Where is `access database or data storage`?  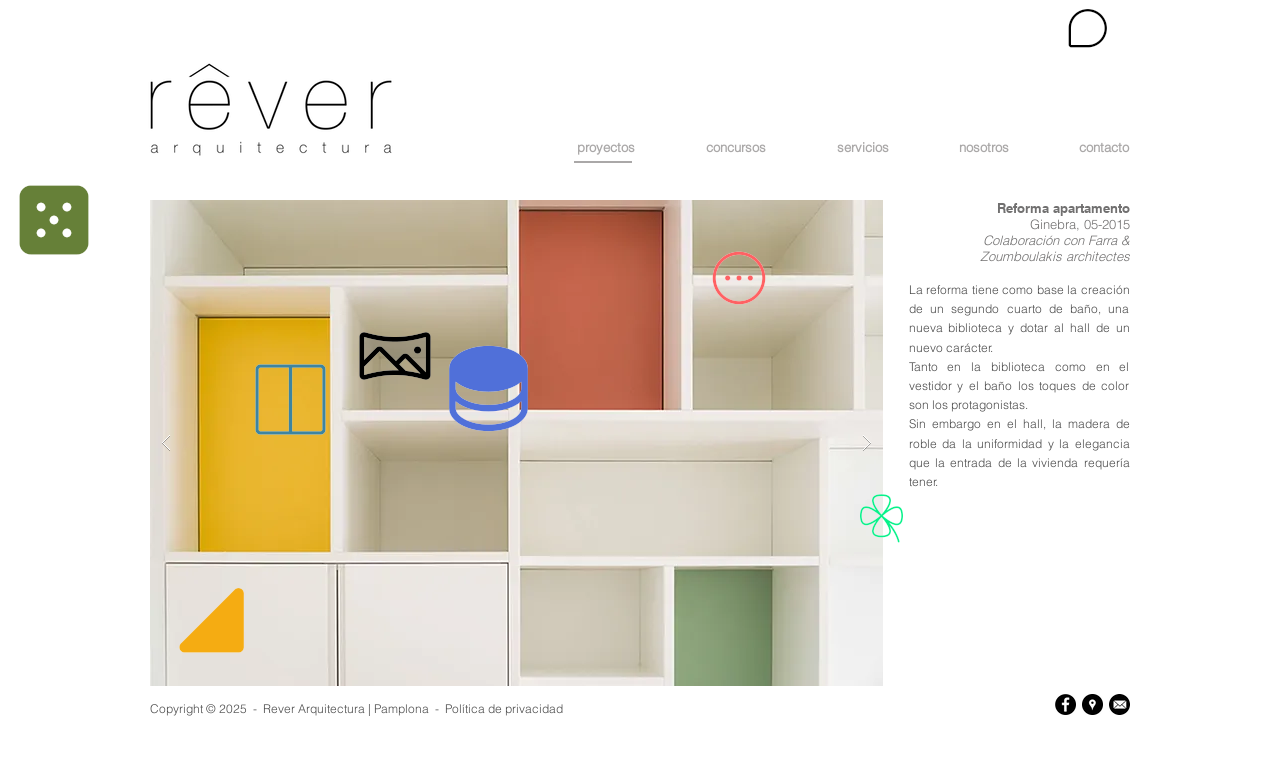
access database or data storage is located at coordinates (488, 388).